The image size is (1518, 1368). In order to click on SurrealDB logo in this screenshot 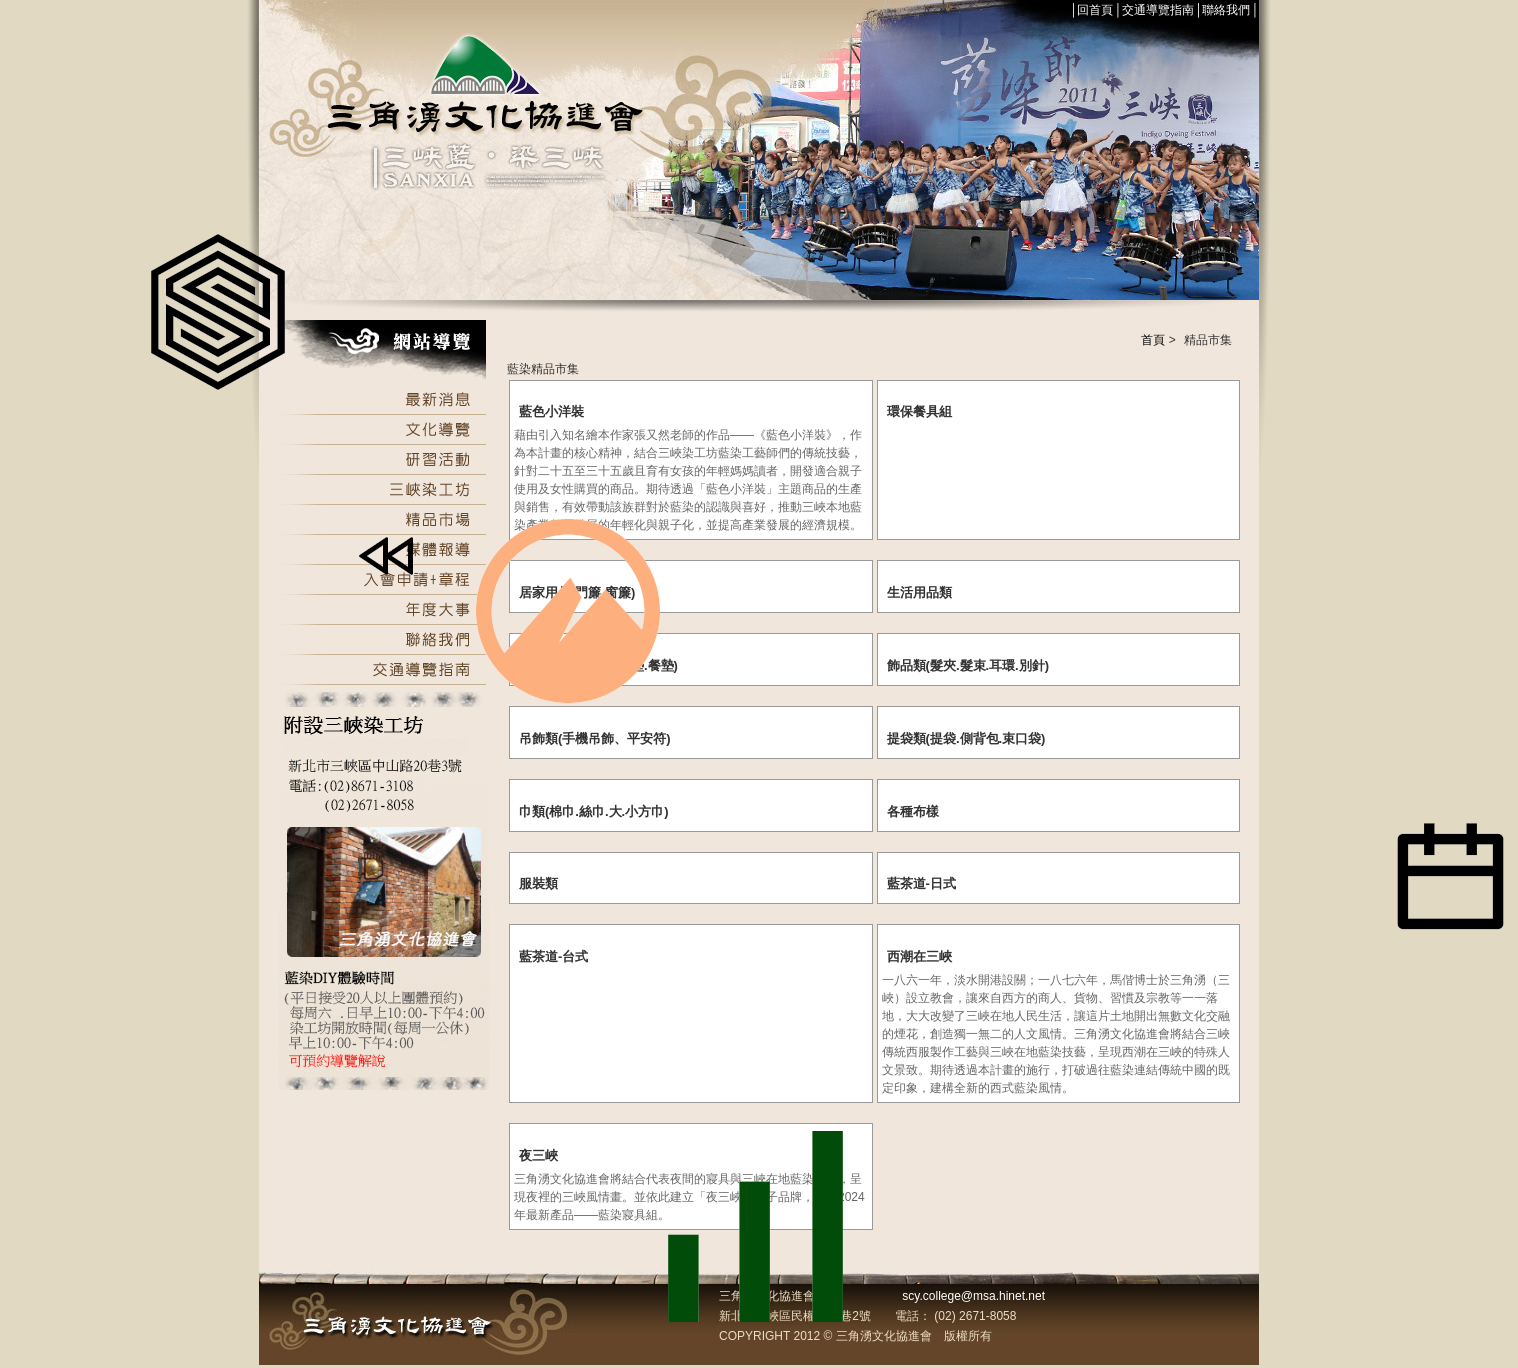, I will do `click(218, 312)`.